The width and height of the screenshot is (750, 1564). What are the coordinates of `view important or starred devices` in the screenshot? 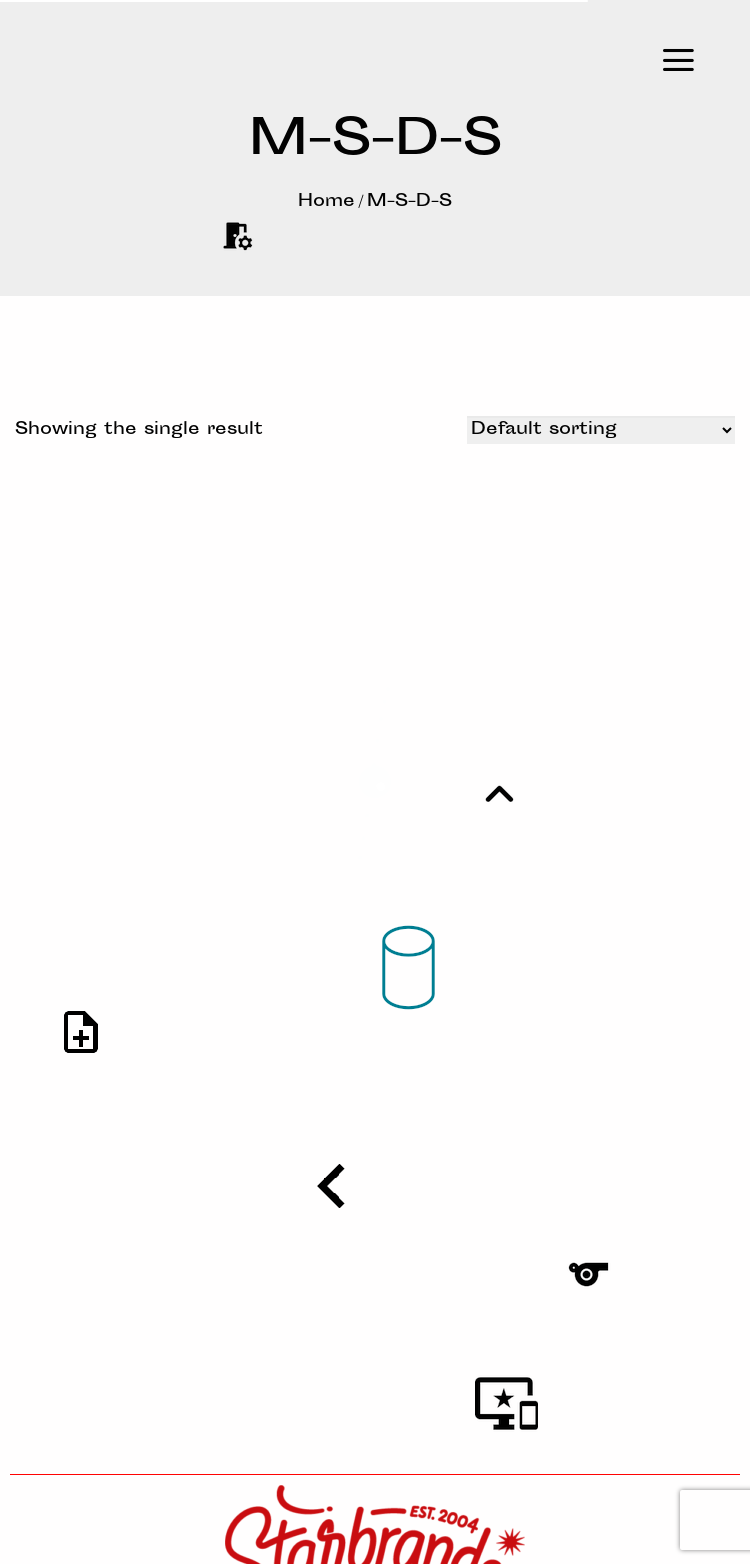 It's located at (506, 1403).